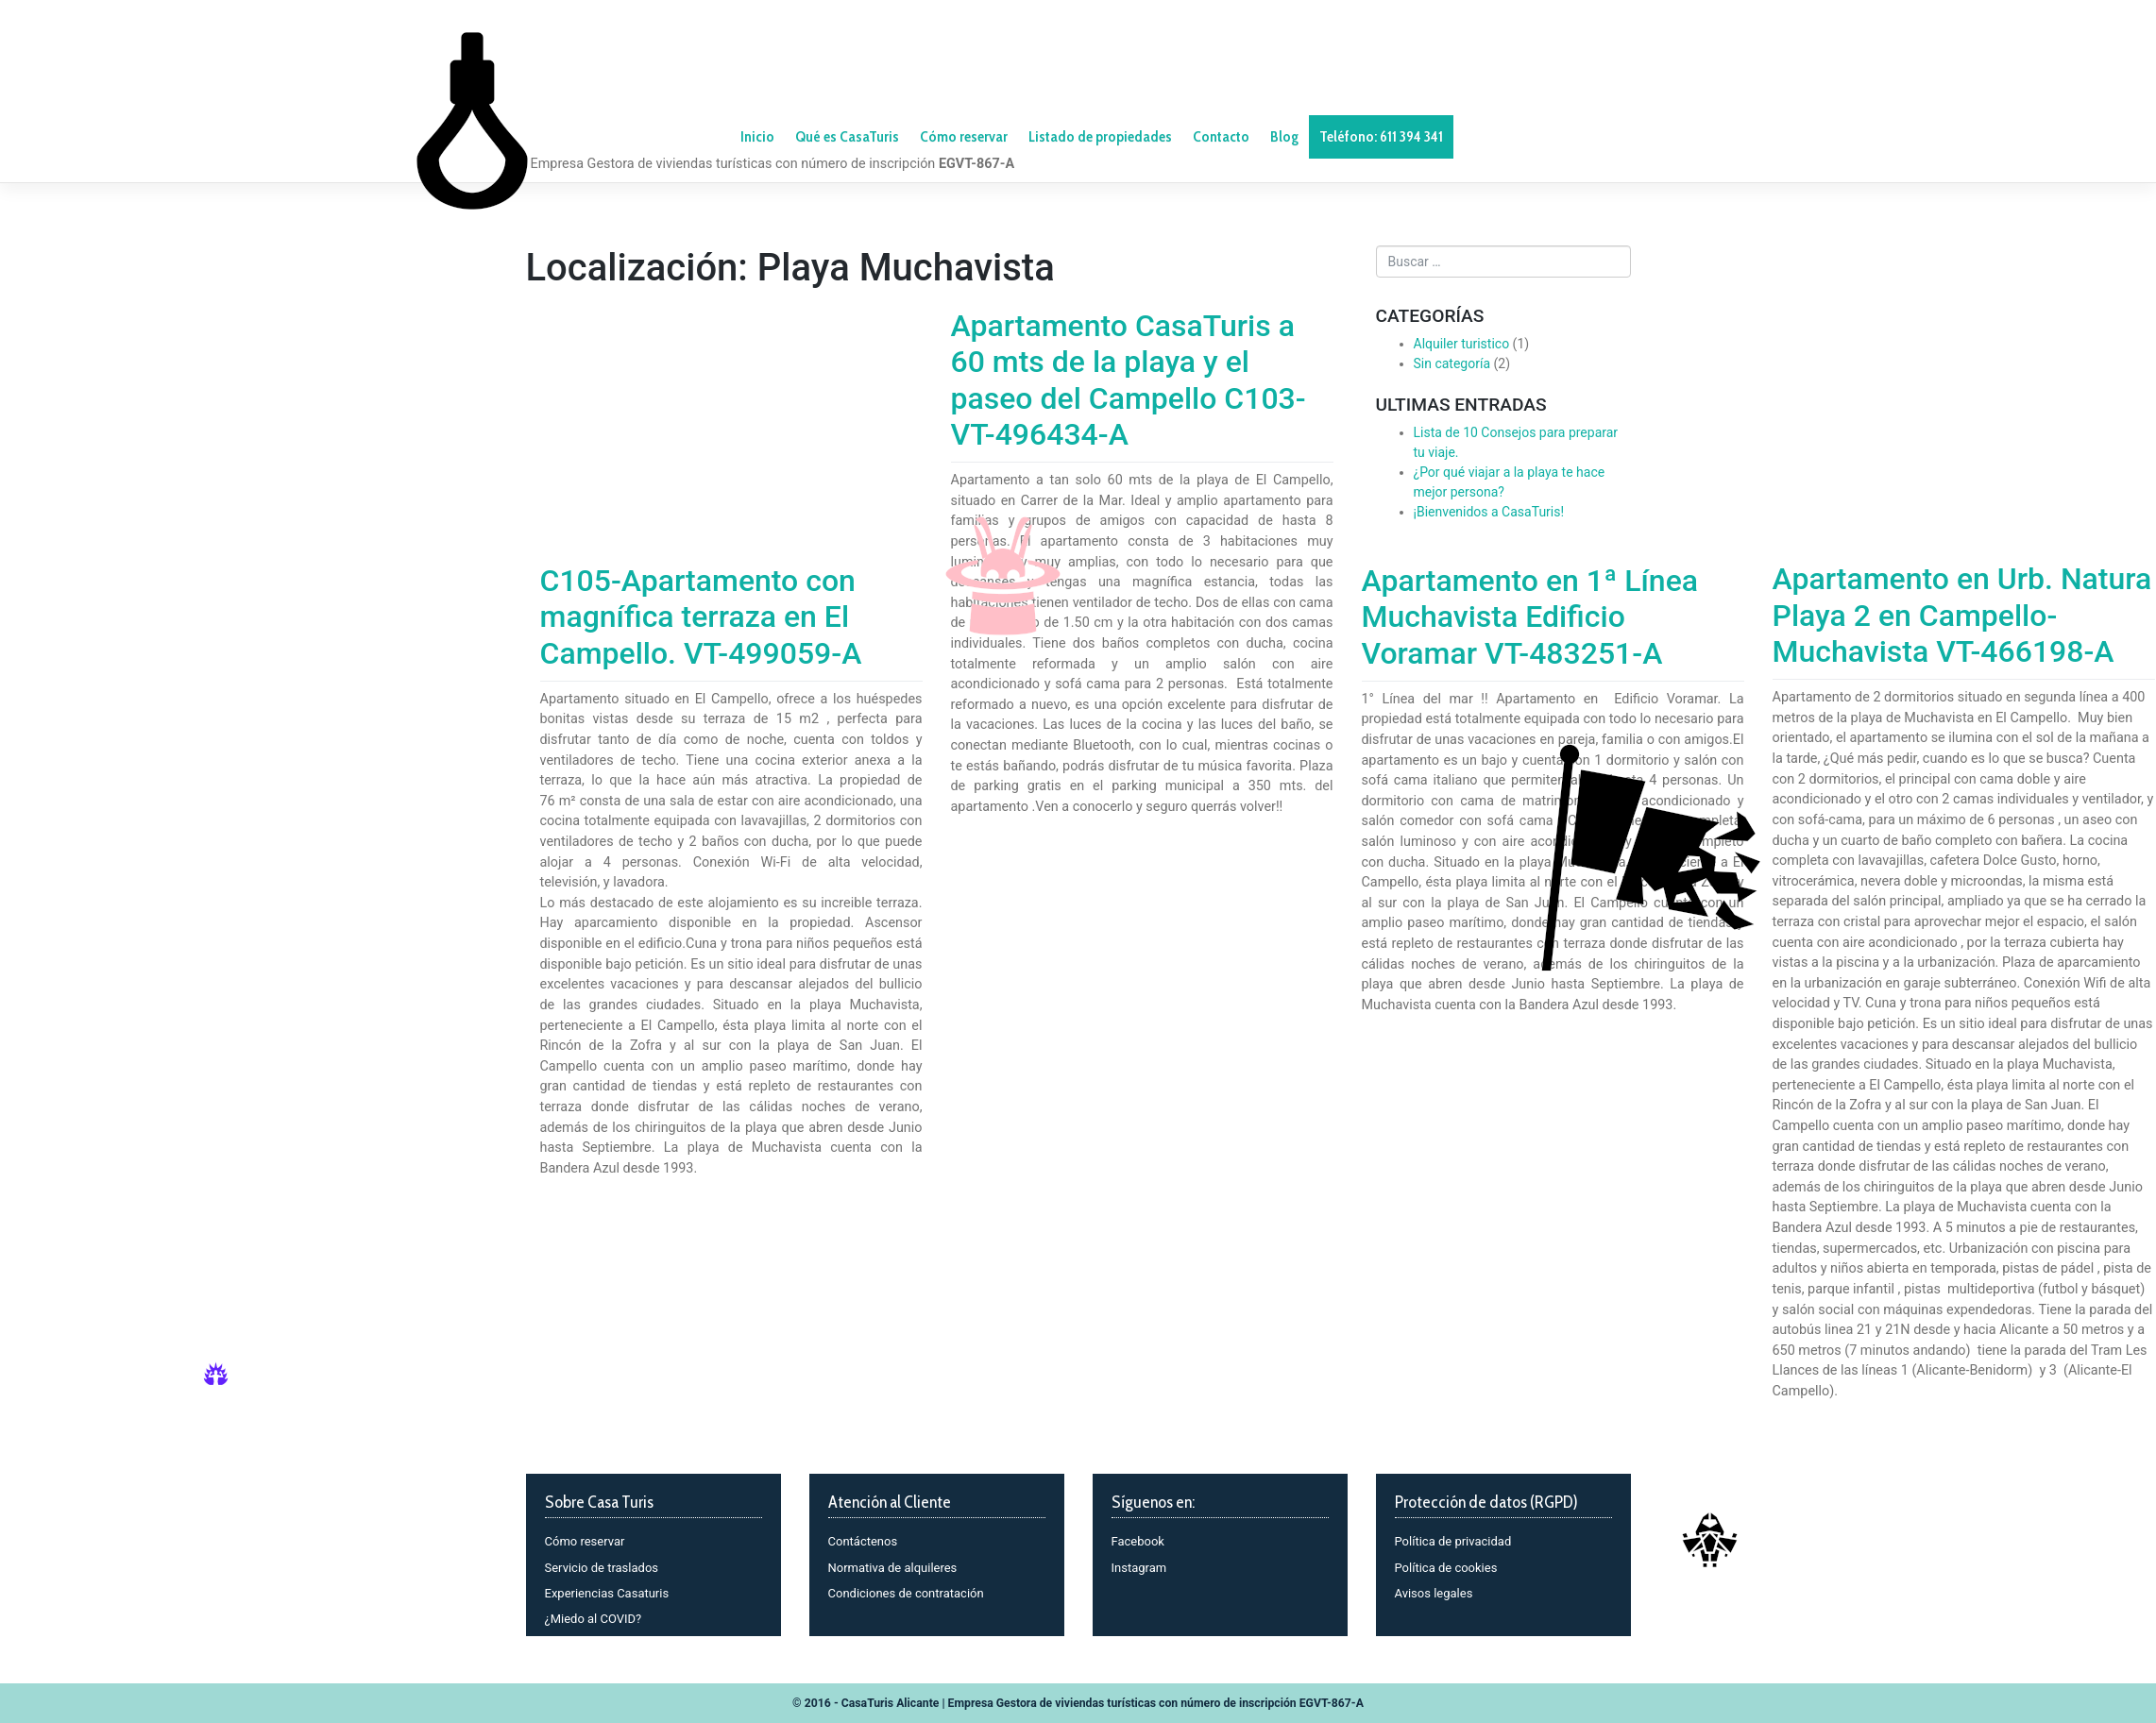 The image size is (2156, 1723). What do you see at coordinates (1709, 1539) in the screenshot?
I see `launch a space game or sci-fi themed app` at bounding box center [1709, 1539].